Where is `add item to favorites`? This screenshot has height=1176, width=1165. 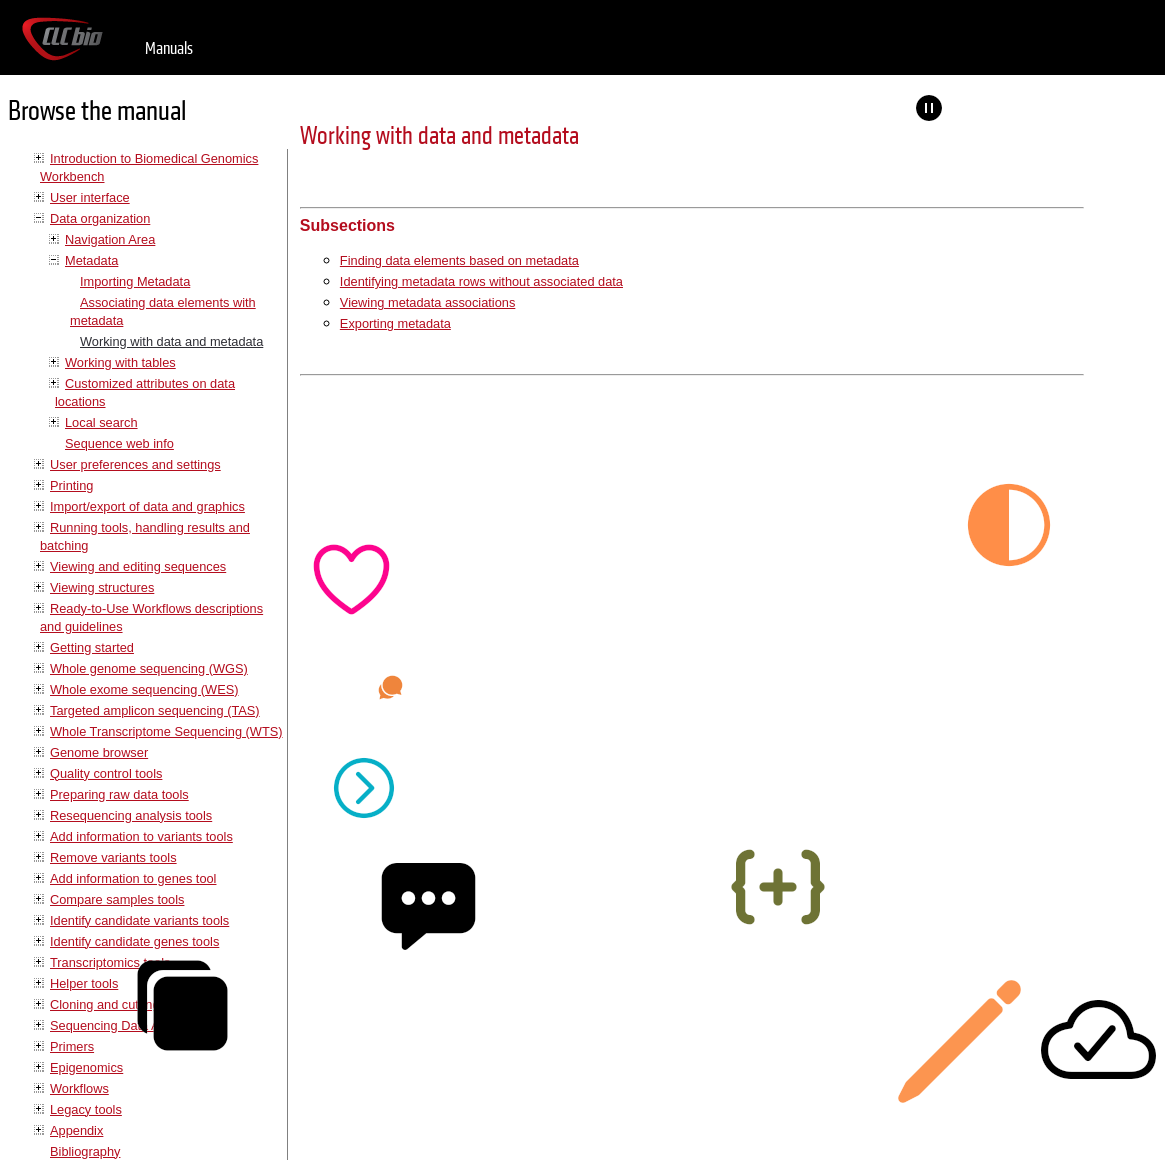
add item to favorites is located at coordinates (351, 579).